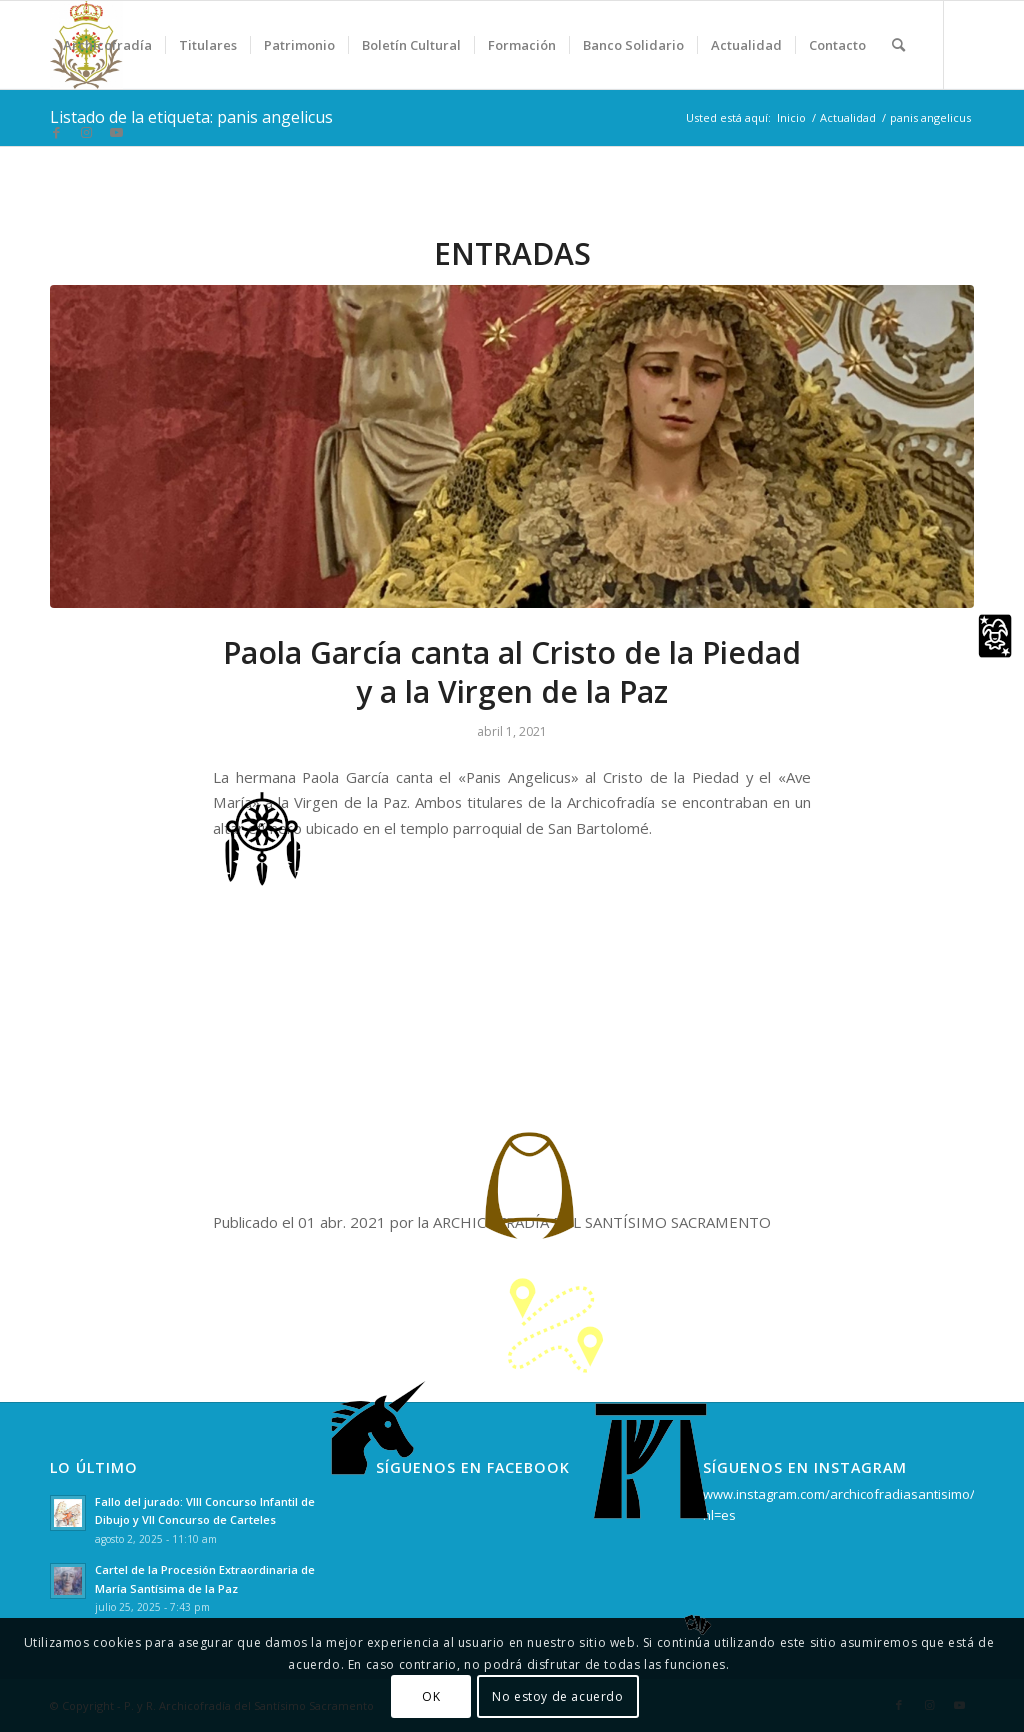 The width and height of the screenshot is (1024, 1732). Describe the element at coordinates (698, 1625) in the screenshot. I see `access card games or poker` at that location.